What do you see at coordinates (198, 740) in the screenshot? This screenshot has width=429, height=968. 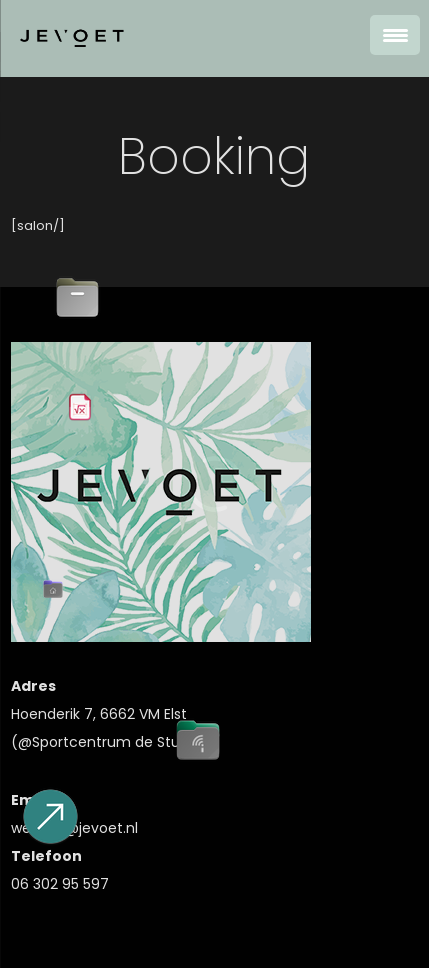 I see `open insync cloud sync folder` at bounding box center [198, 740].